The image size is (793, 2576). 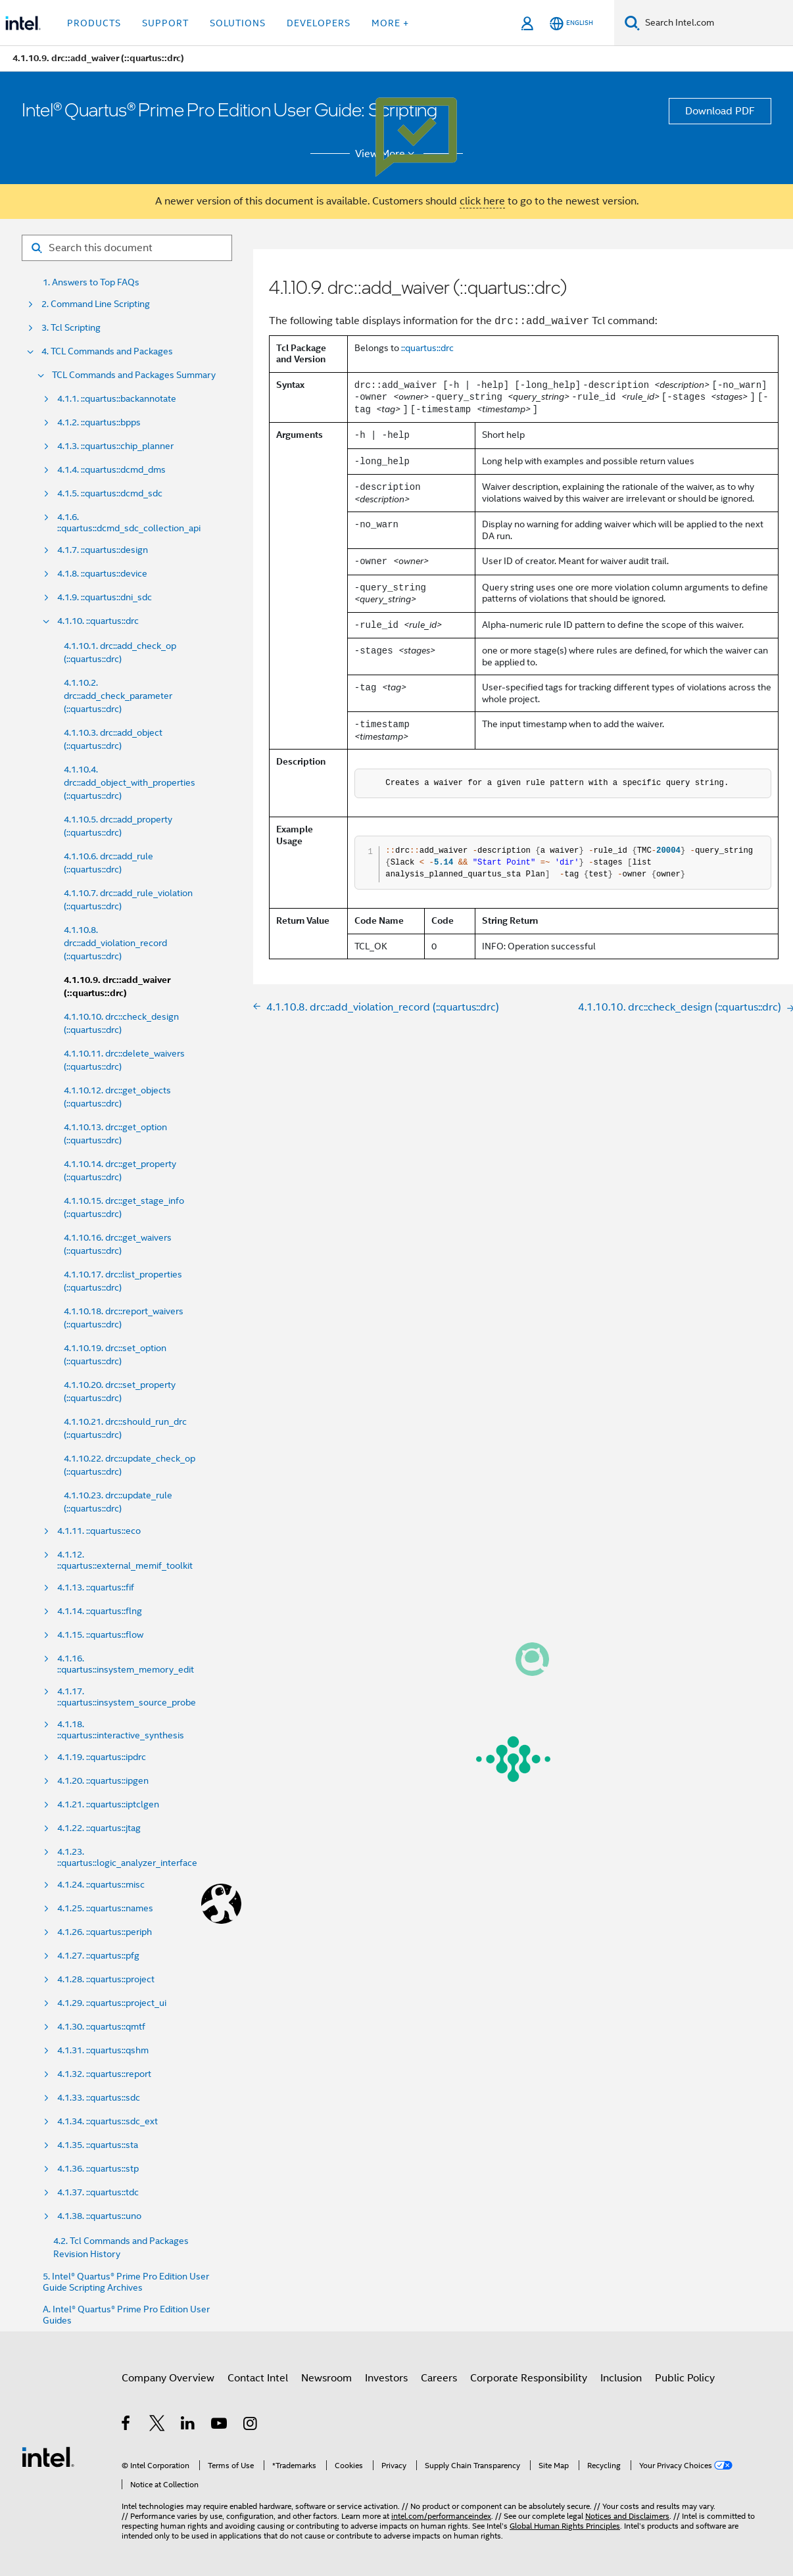 What do you see at coordinates (532, 1659) in the screenshot?
I see `visit qiita developer community` at bounding box center [532, 1659].